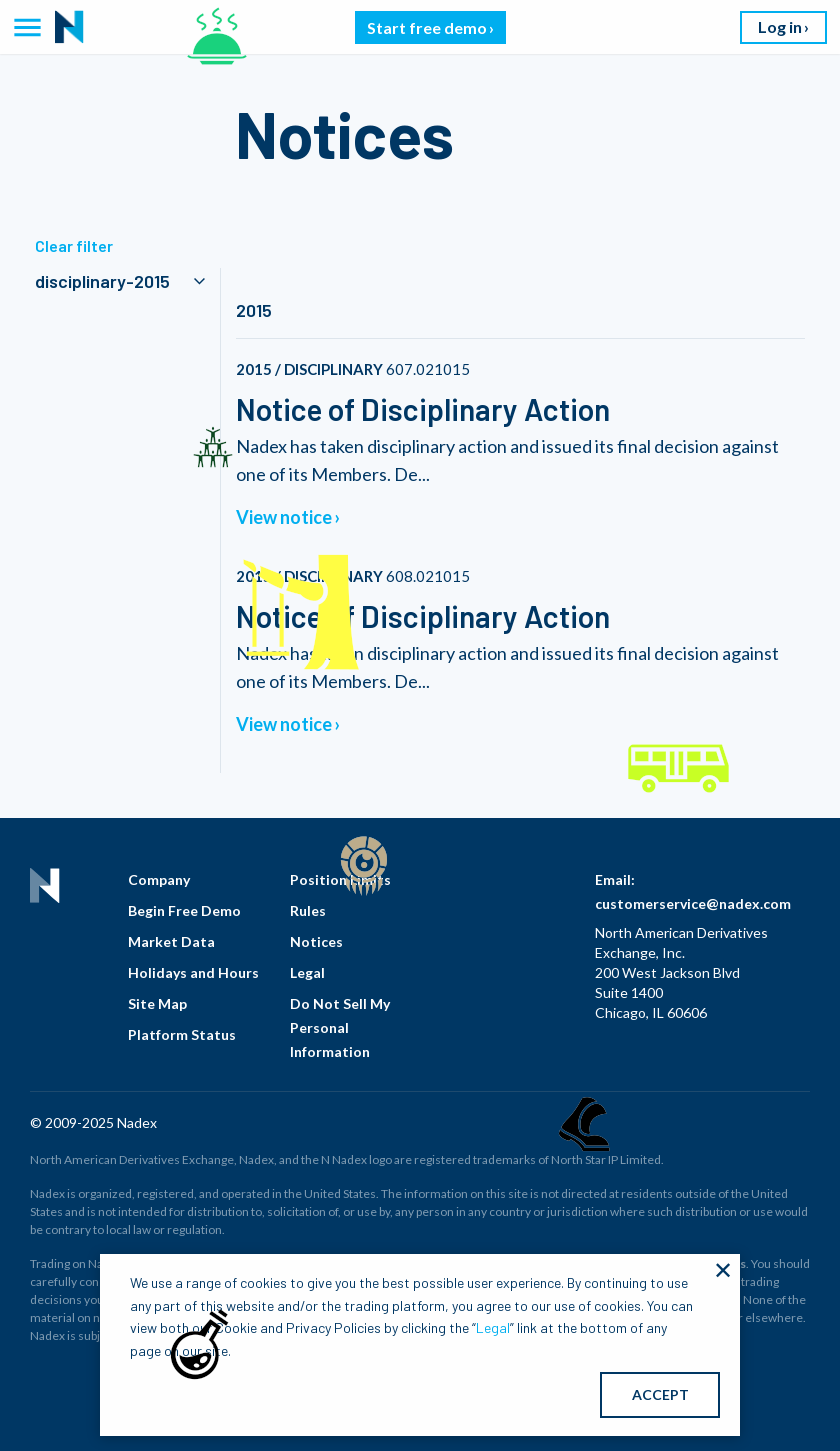  I want to click on summon or activate a beholder creature, so click(364, 866).